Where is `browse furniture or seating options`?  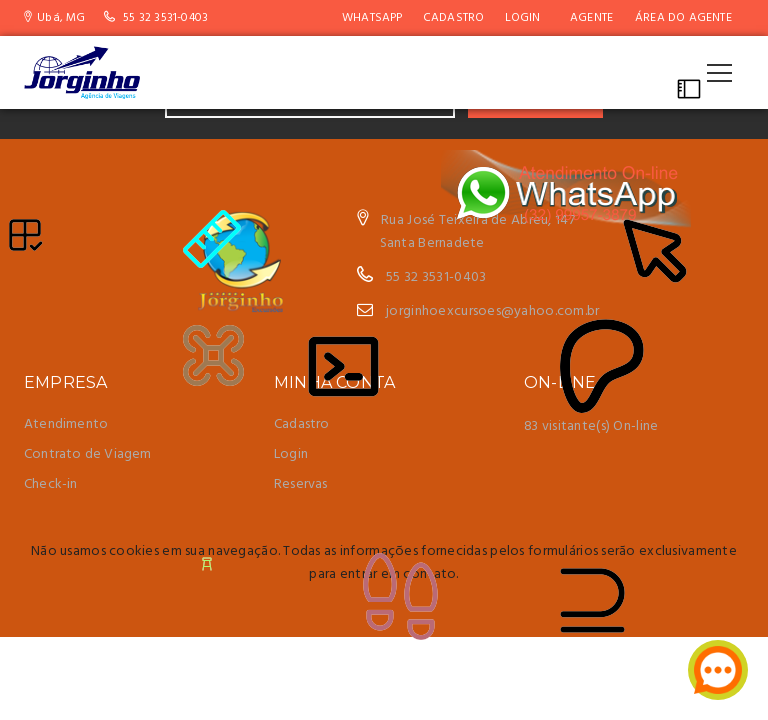
browse furniture or seating options is located at coordinates (207, 564).